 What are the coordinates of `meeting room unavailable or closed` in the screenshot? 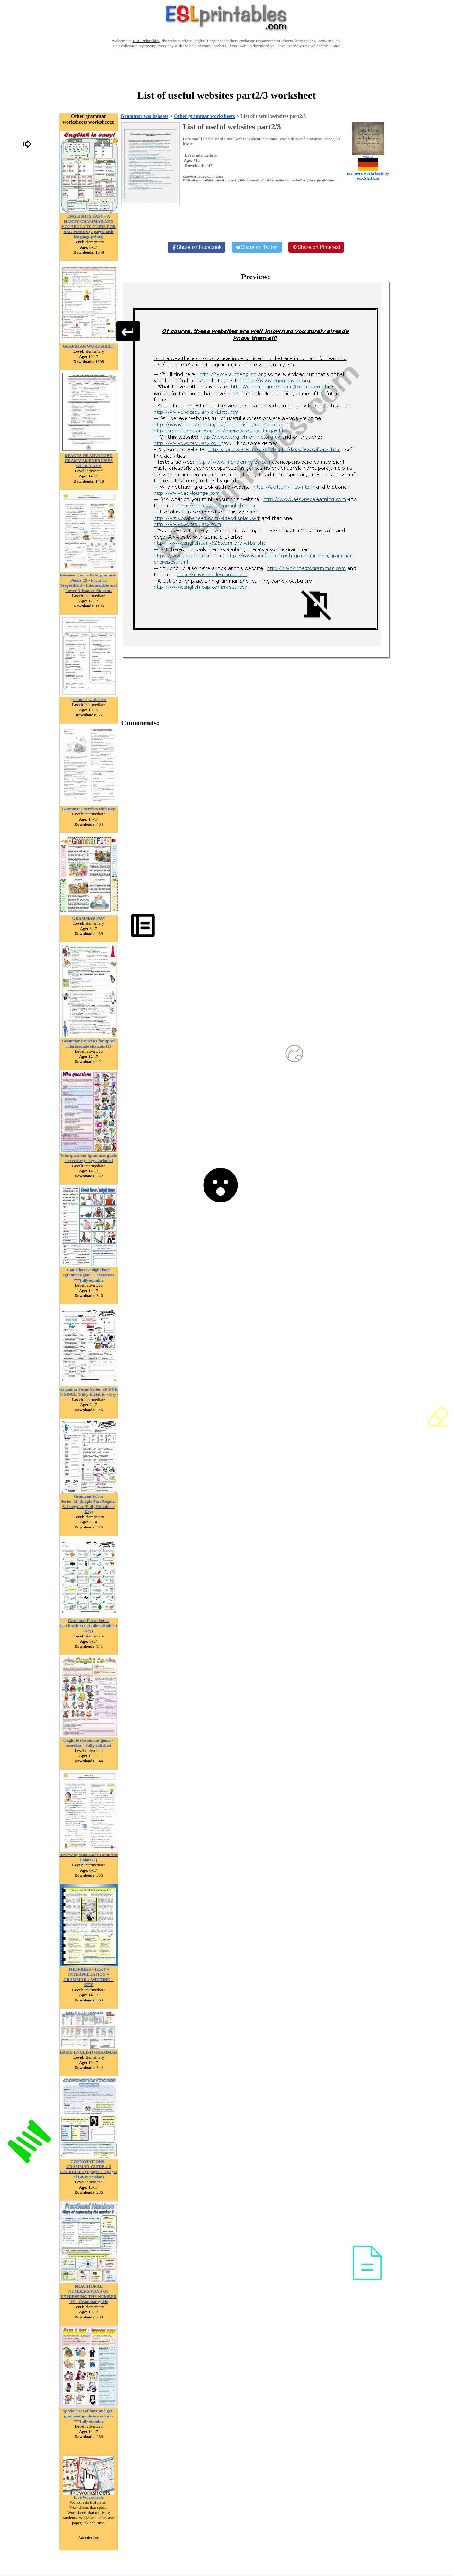 It's located at (317, 604).